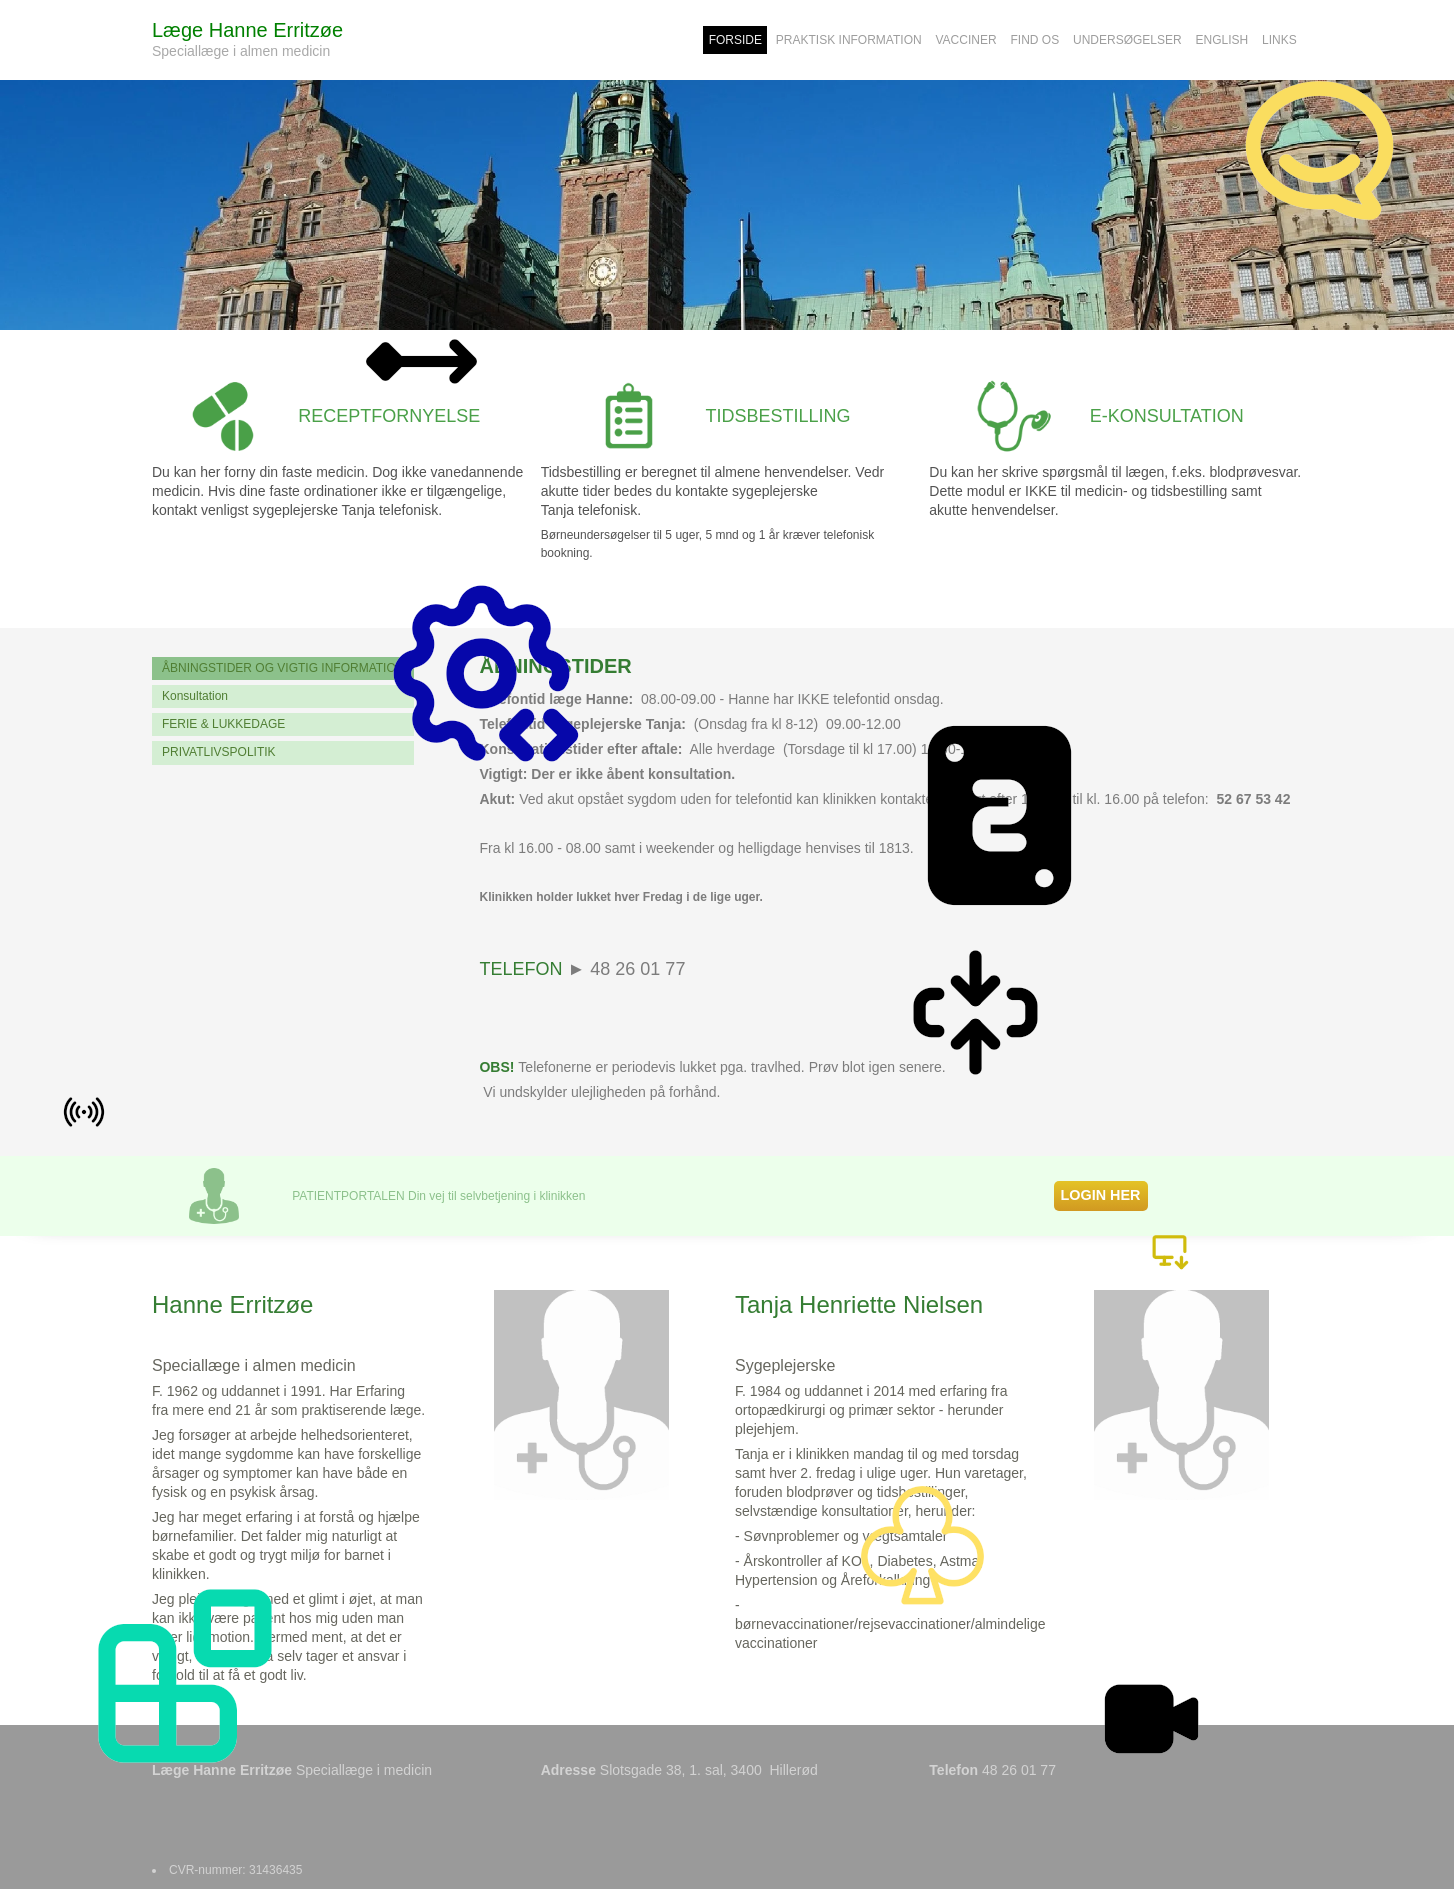 The width and height of the screenshot is (1454, 1889). I want to click on open HipChat messaging app, so click(1319, 150).